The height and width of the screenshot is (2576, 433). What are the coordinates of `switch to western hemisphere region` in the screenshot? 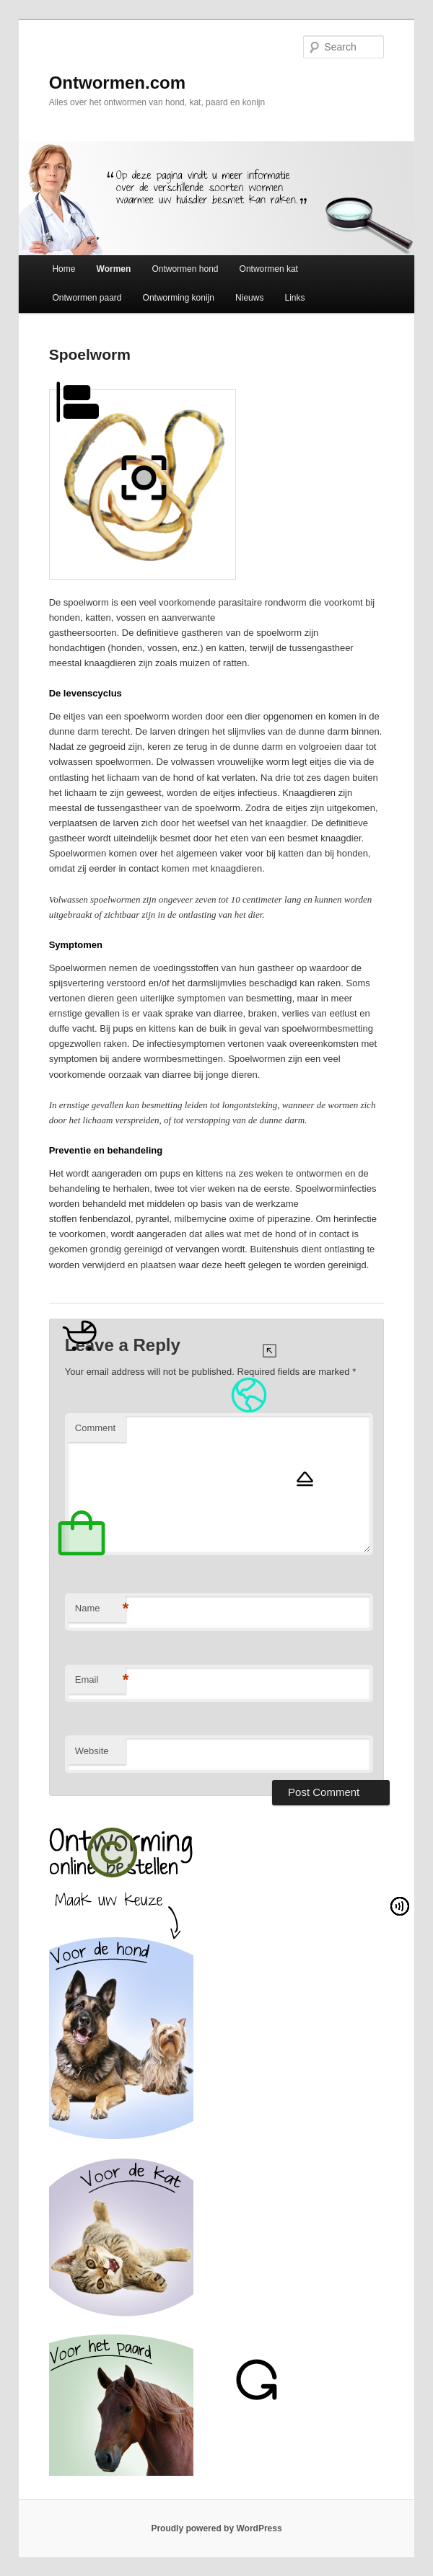 It's located at (249, 1395).